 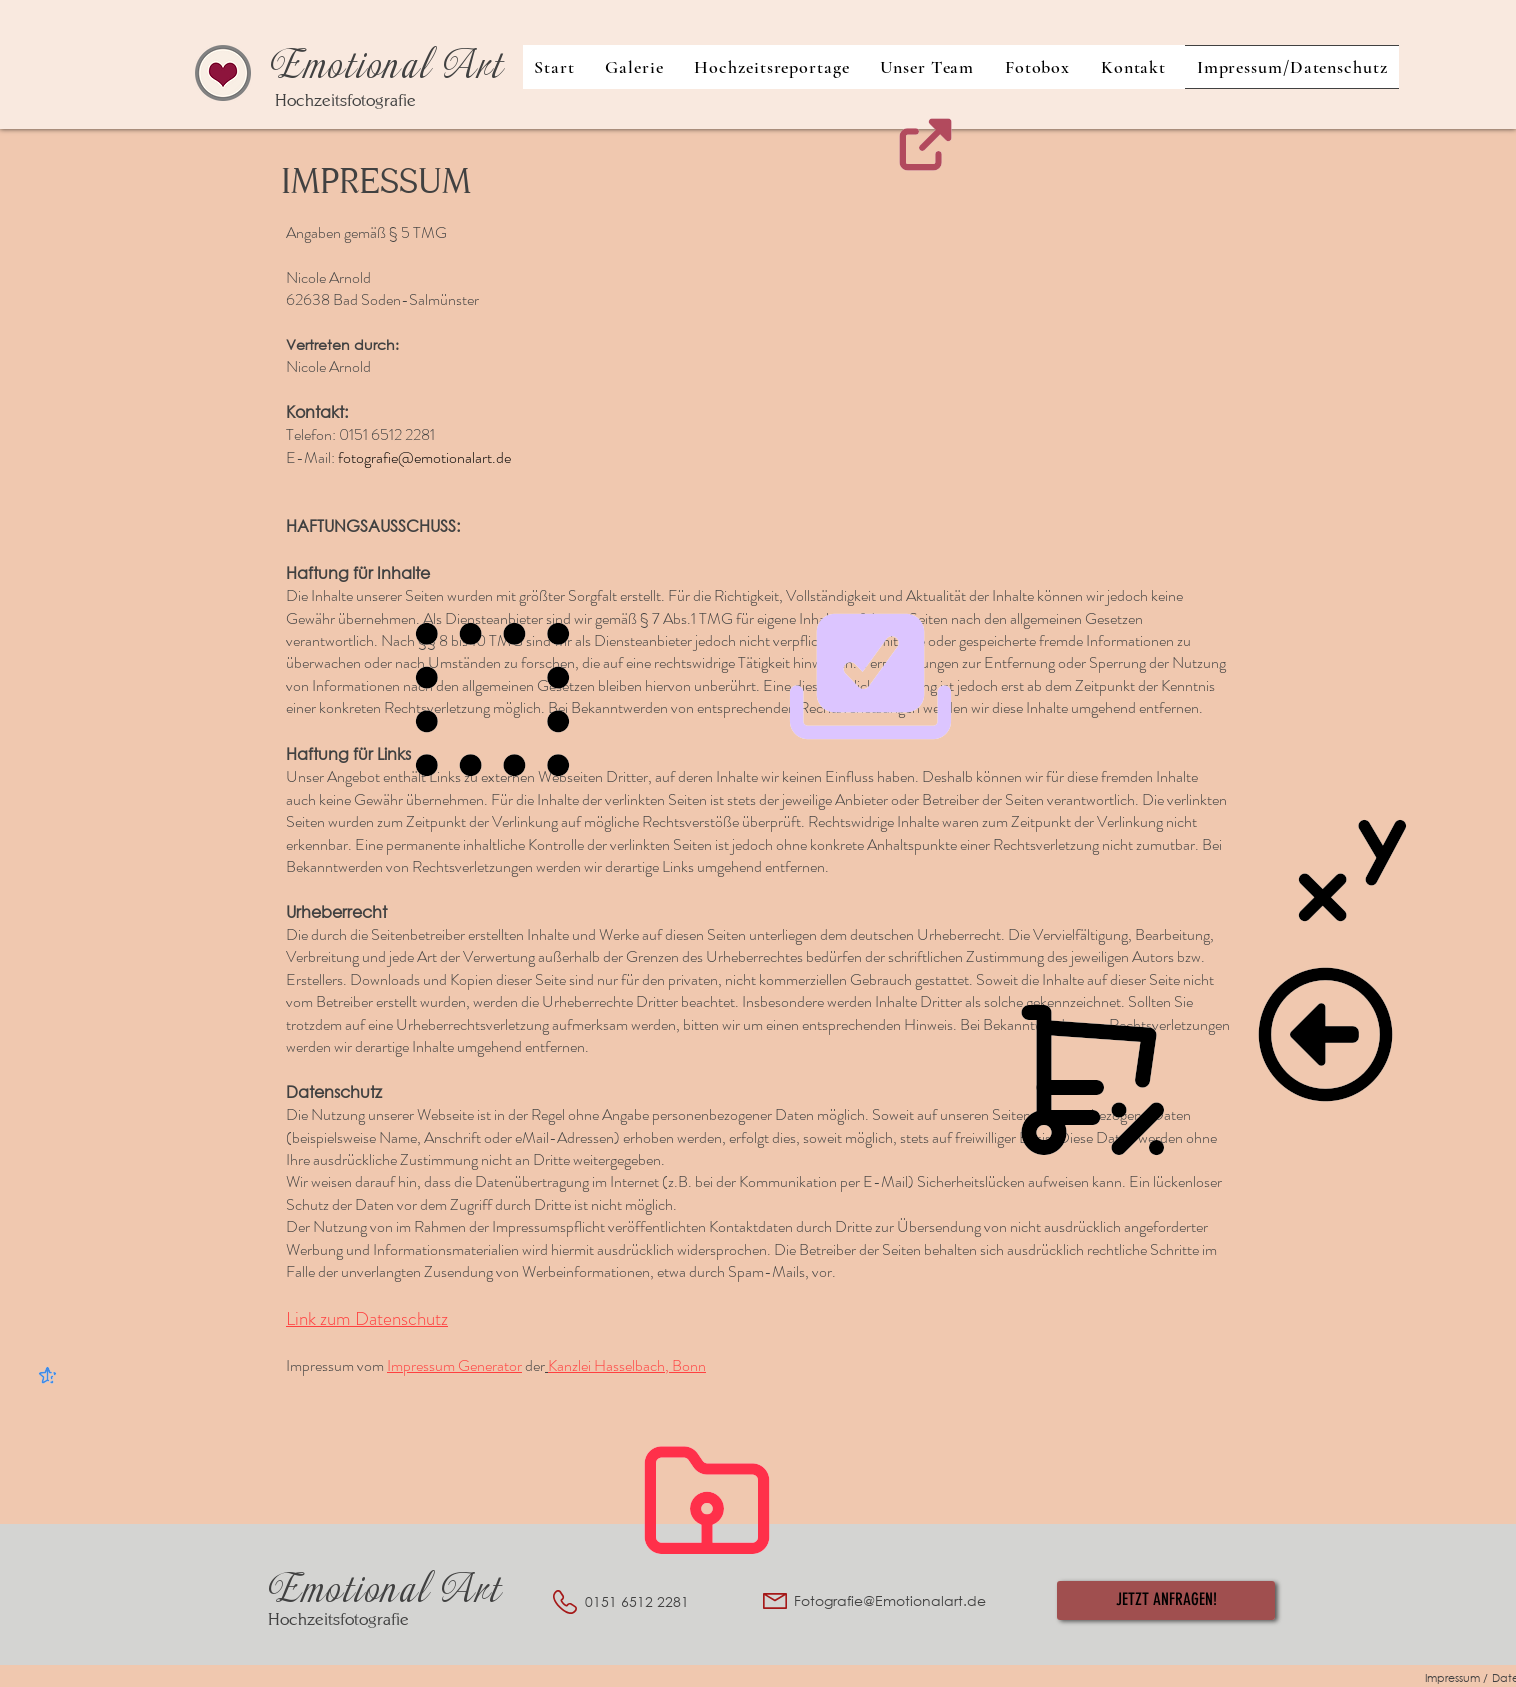 I want to click on remove all borders from selected cells, so click(x=492, y=699).